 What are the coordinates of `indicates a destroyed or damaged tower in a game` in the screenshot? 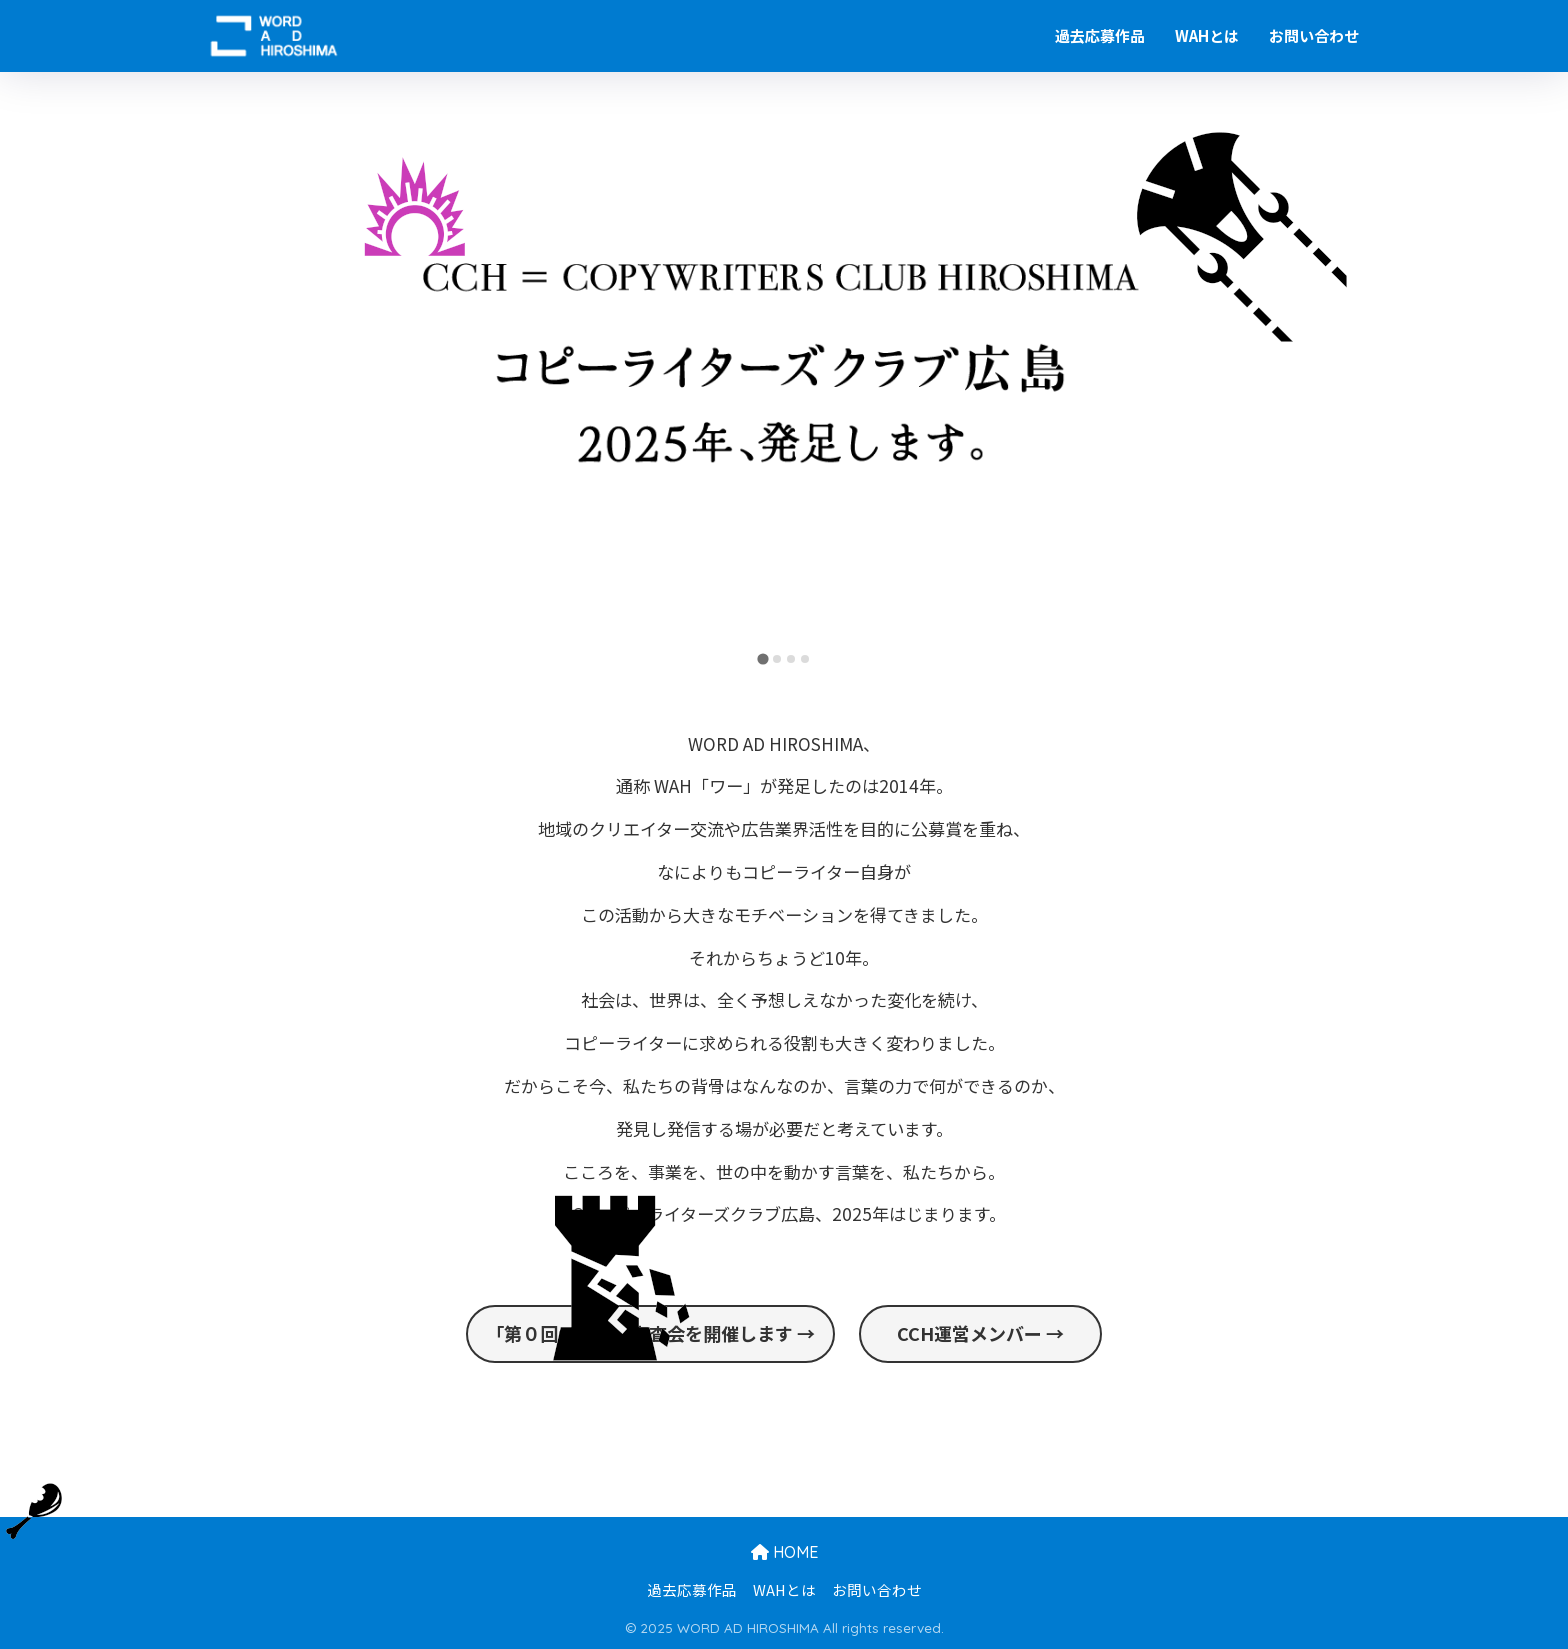 It's located at (613, 1278).